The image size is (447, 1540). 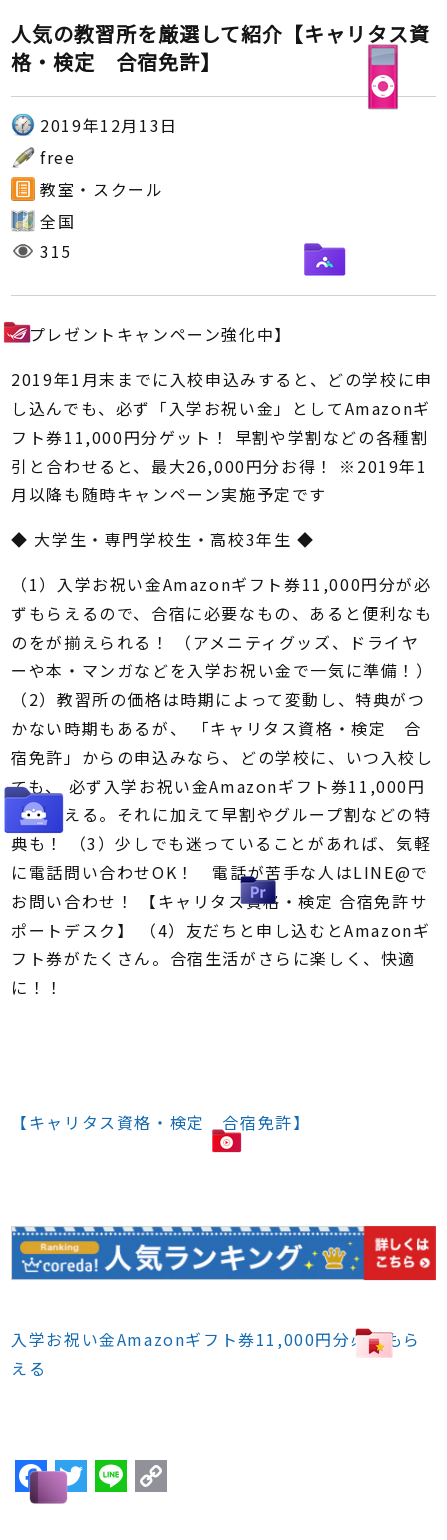 What do you see at coordinates (383, 77) in the screenshot?
I see `iPod nano device in pink` at bounding box center [383, 77].